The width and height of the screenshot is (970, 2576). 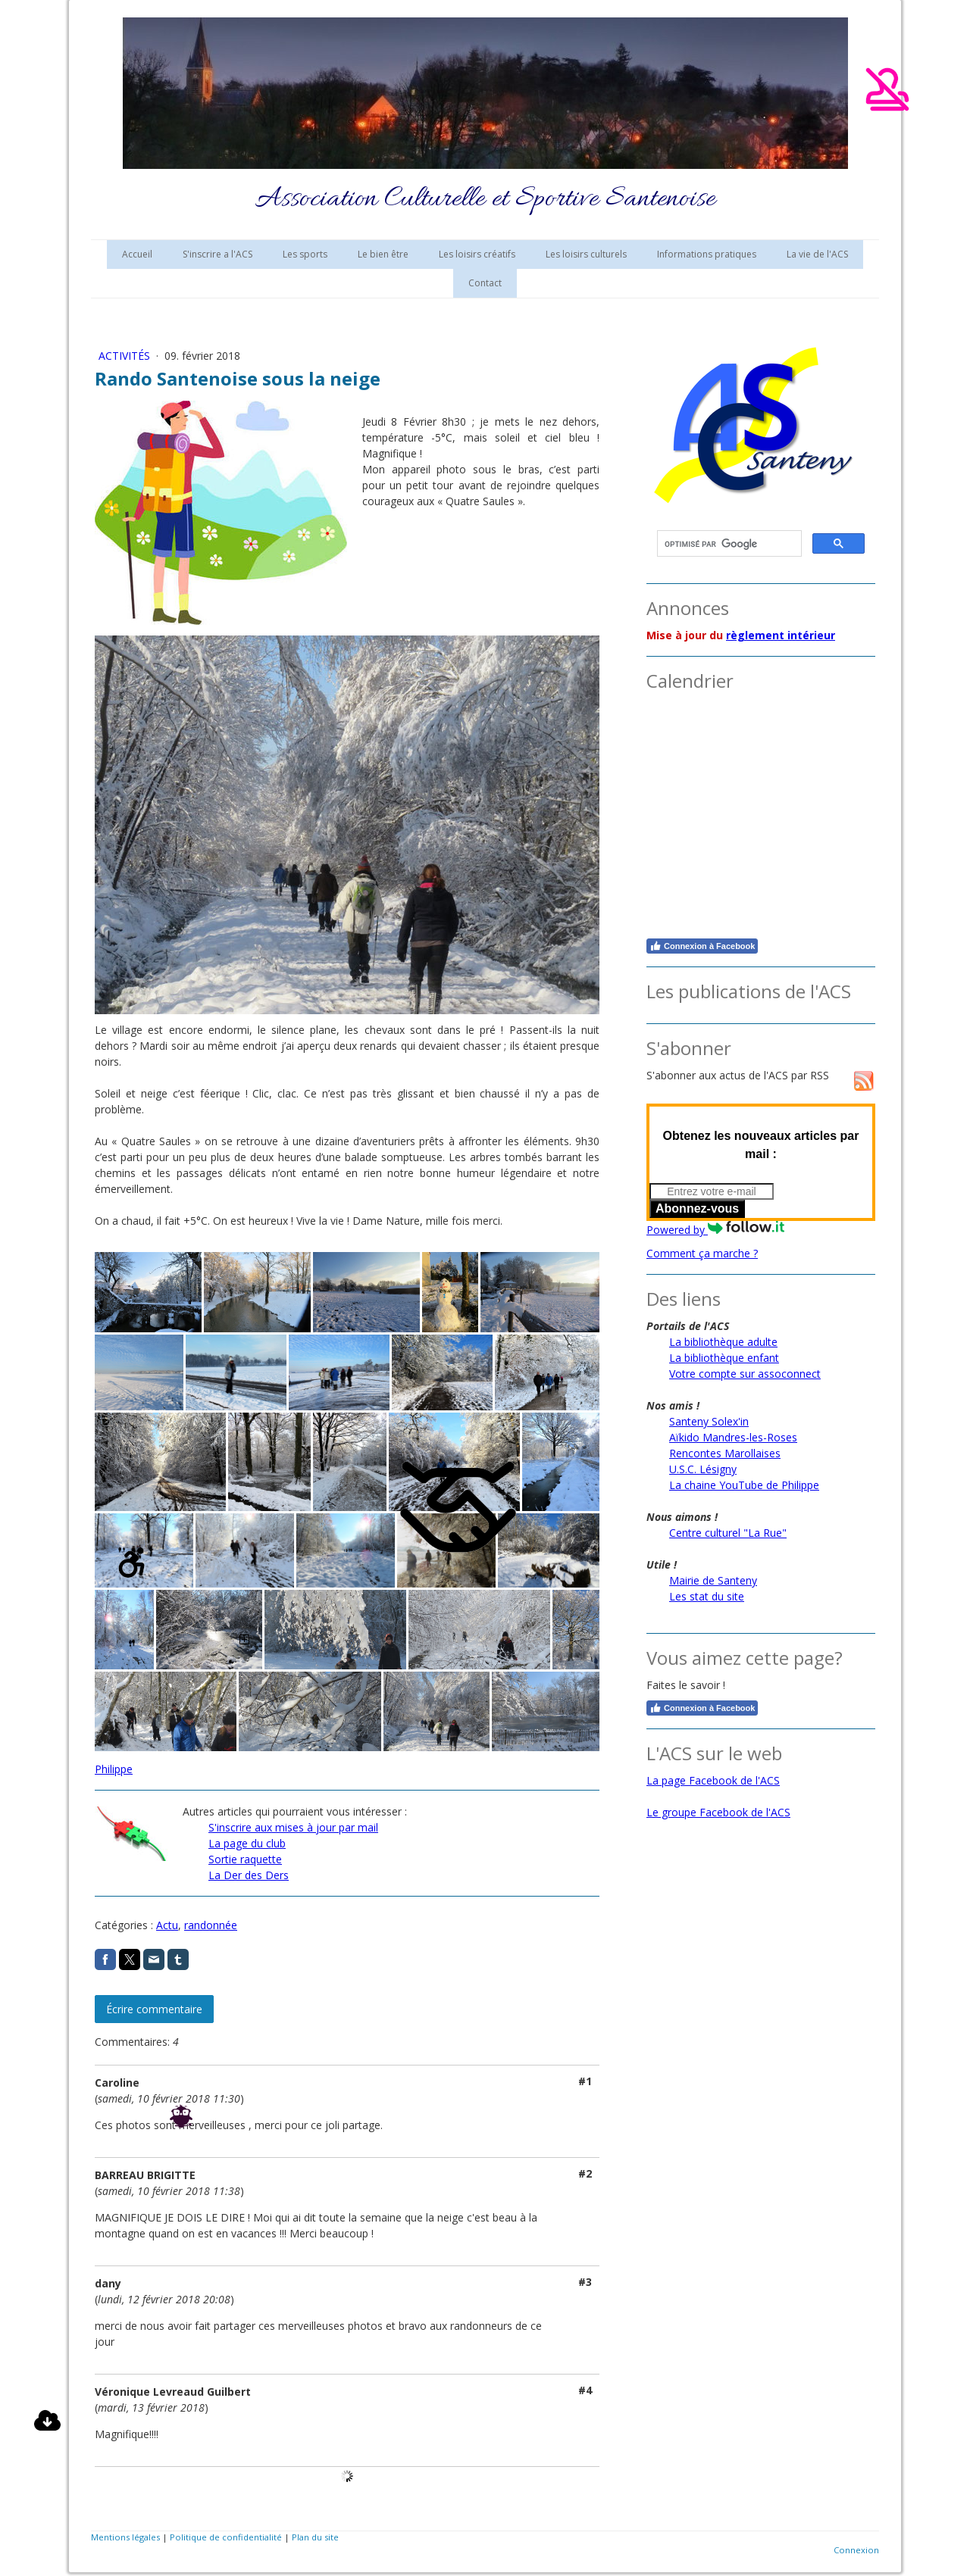 What do you see at coordinates (47, 2420) in the screenshot?
I see `download from cloud storage` at bounding box center [47, 2420].